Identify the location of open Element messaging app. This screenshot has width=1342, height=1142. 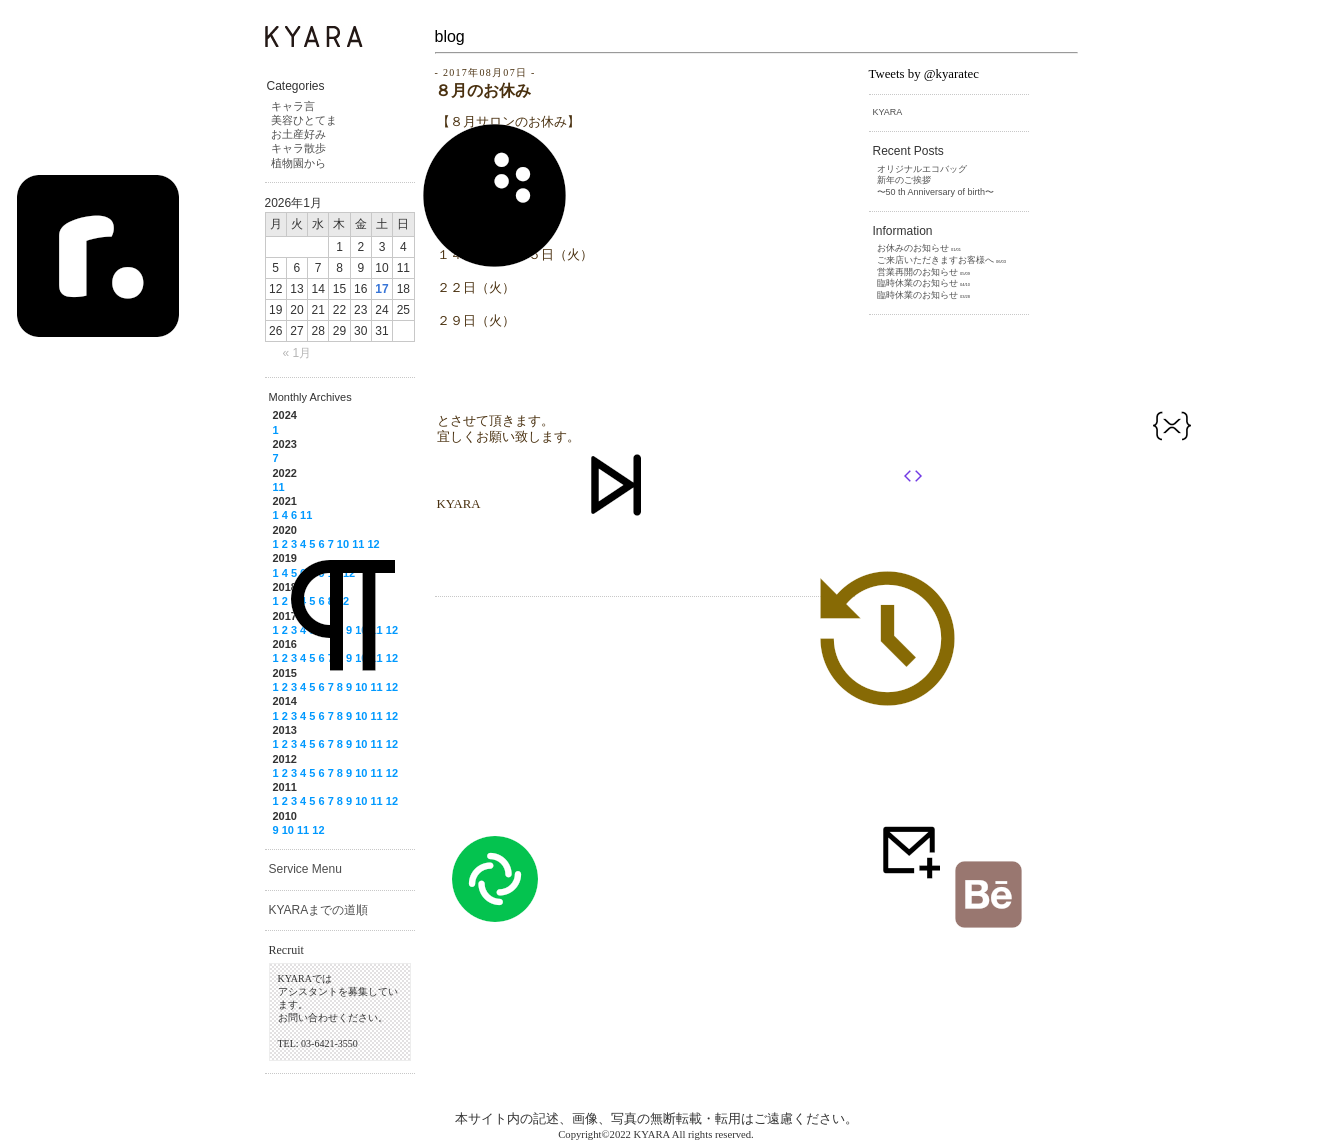
(495, 879).